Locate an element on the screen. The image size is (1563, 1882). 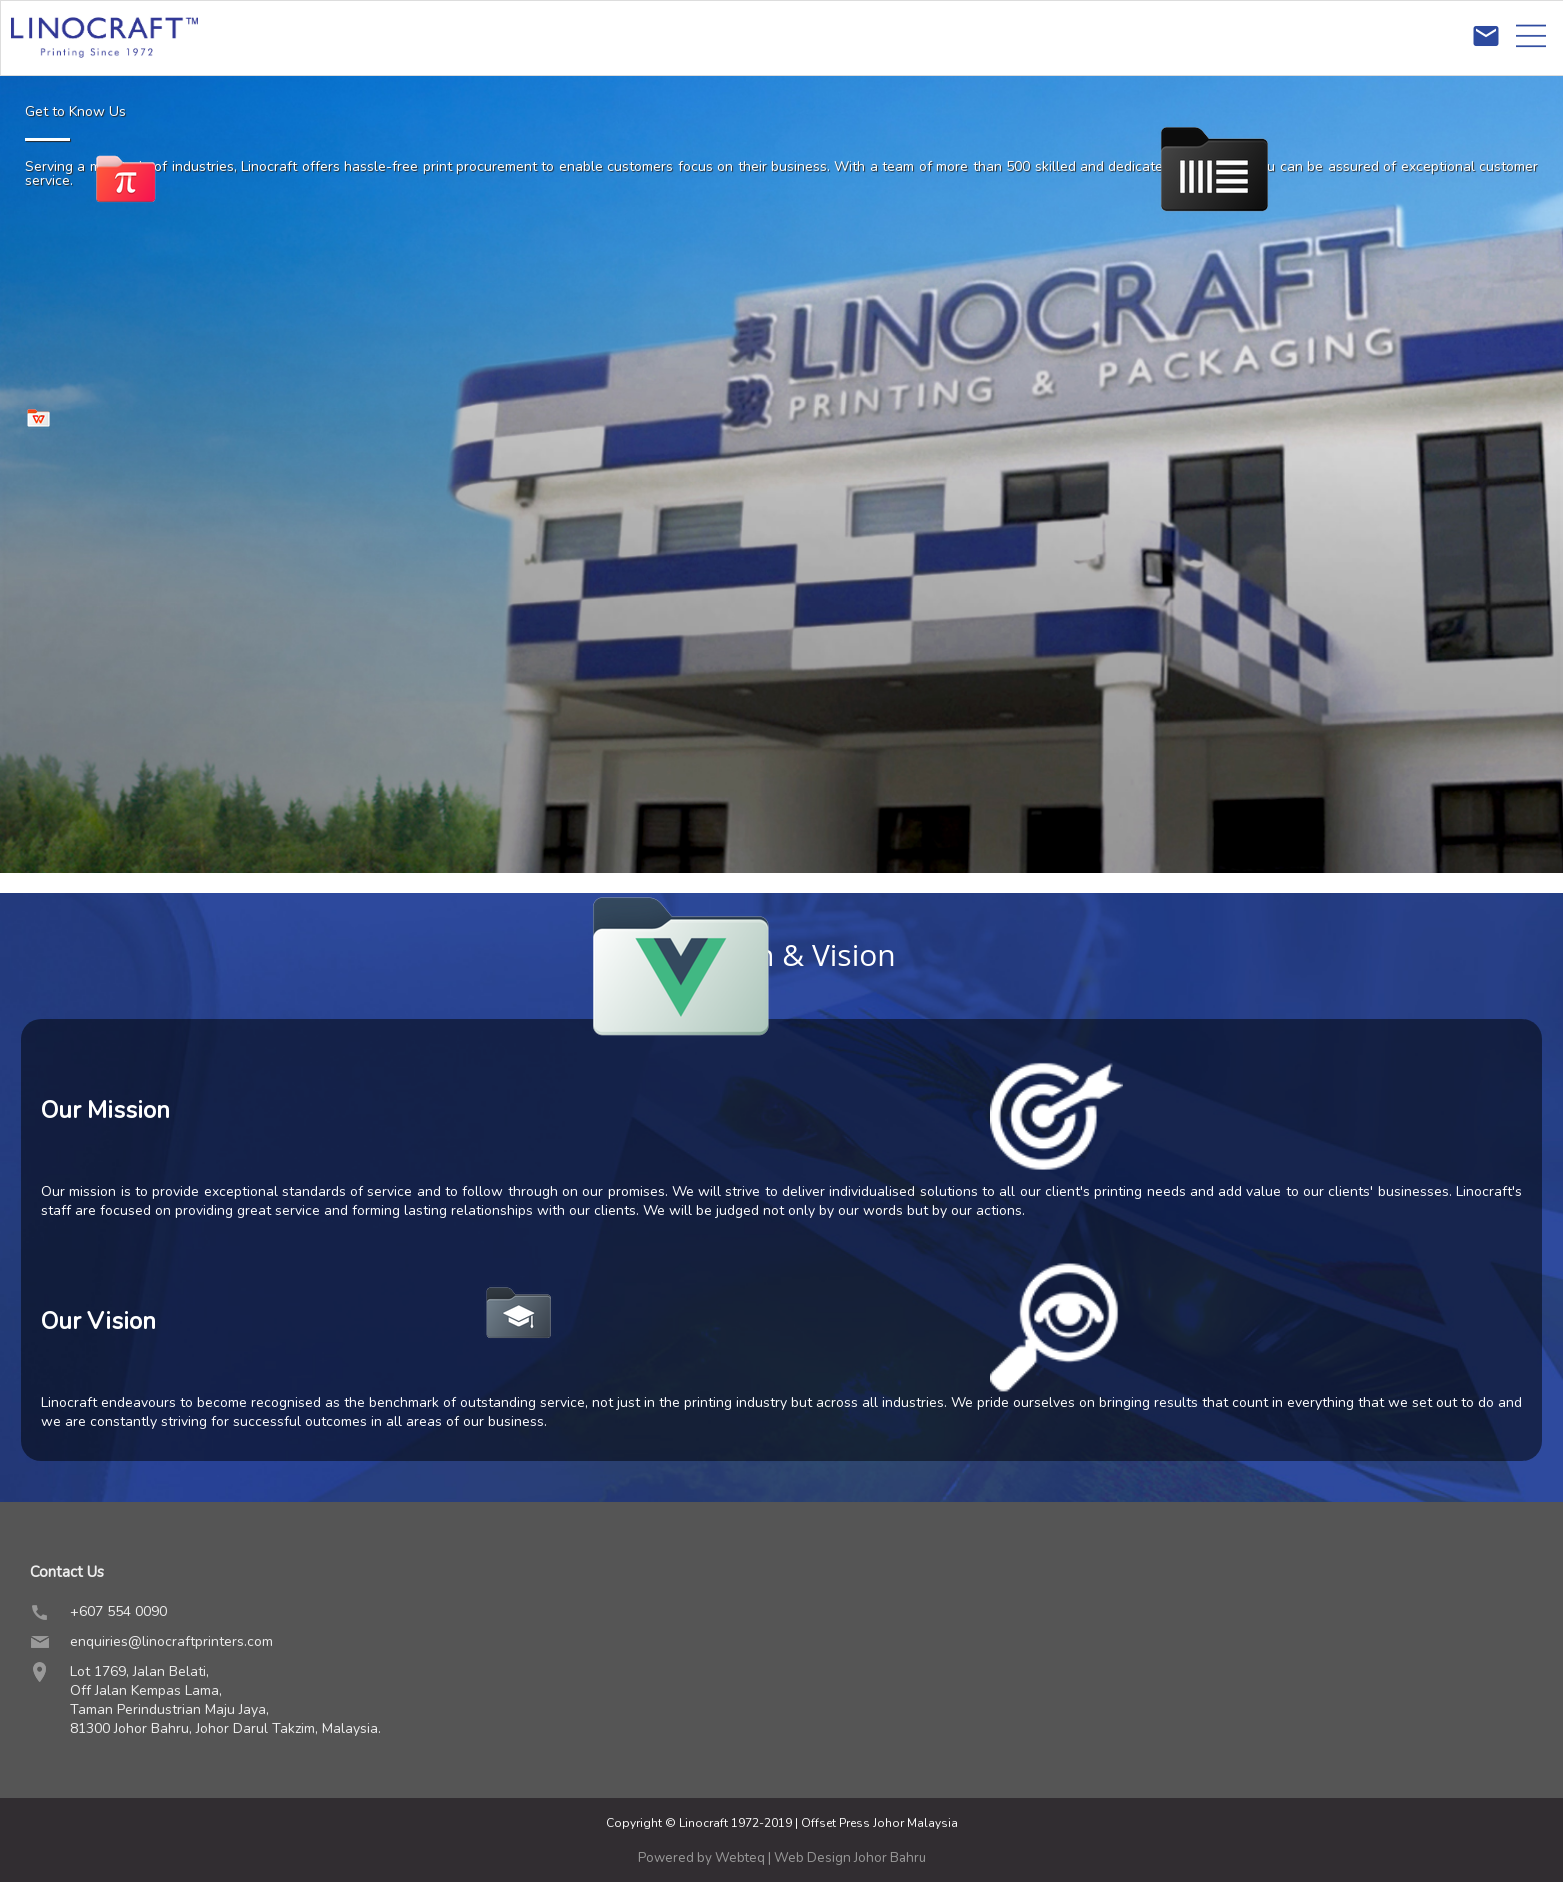
open mathematics folder is located at coordinates (125, 180).